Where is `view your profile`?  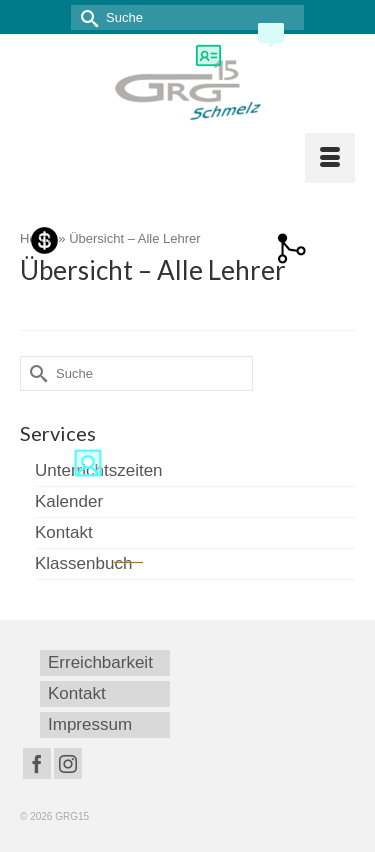
view your profile is located at coordinates (88, 463).